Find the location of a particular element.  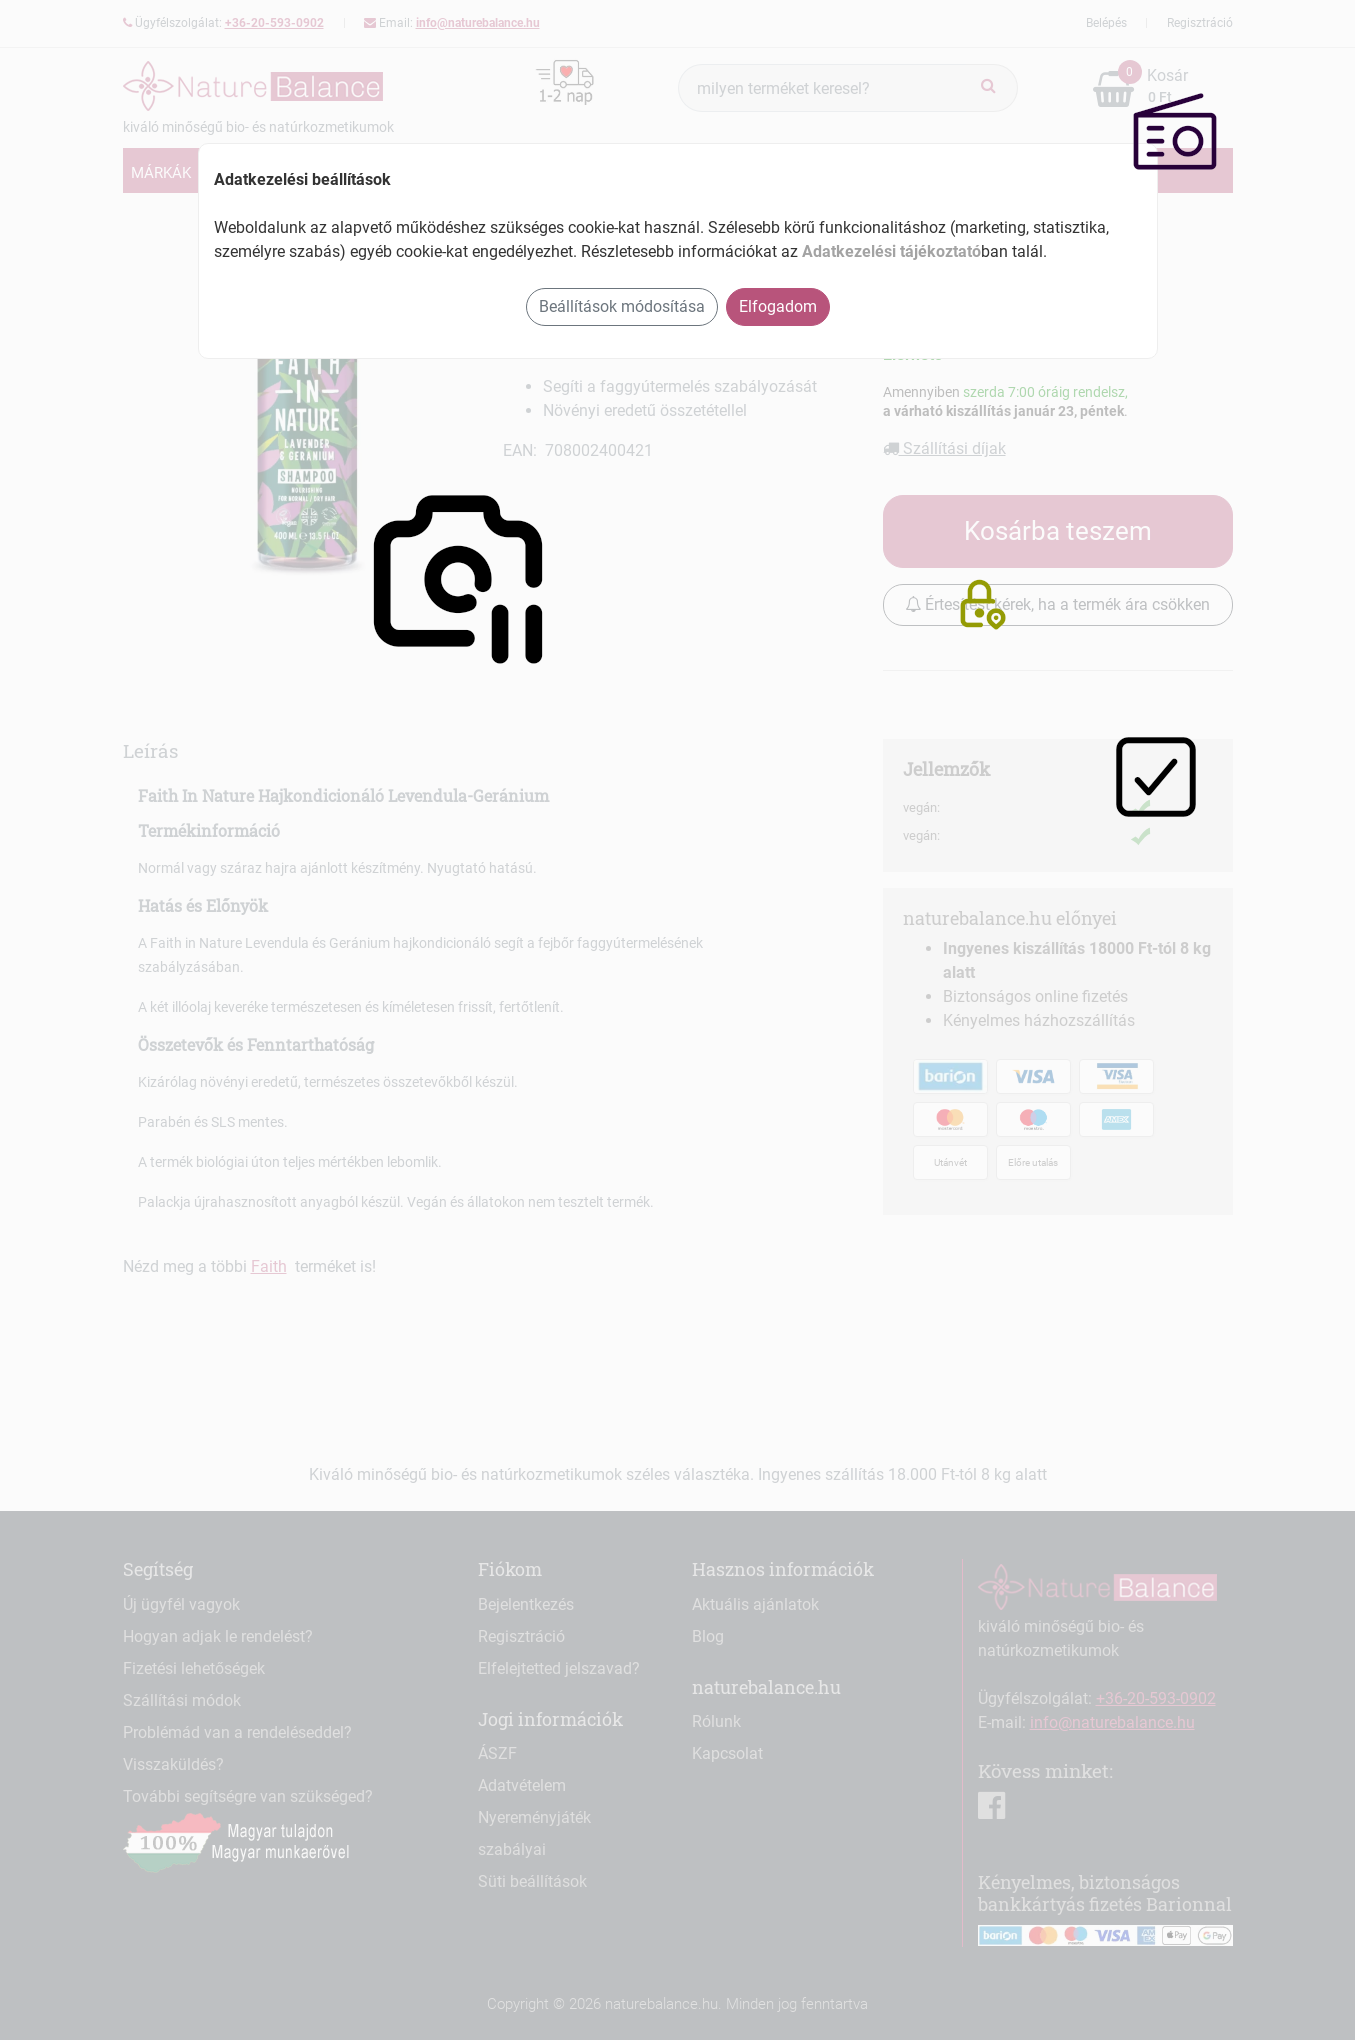

set a location-based lock or security trigger is located at coordinates (979, 603).